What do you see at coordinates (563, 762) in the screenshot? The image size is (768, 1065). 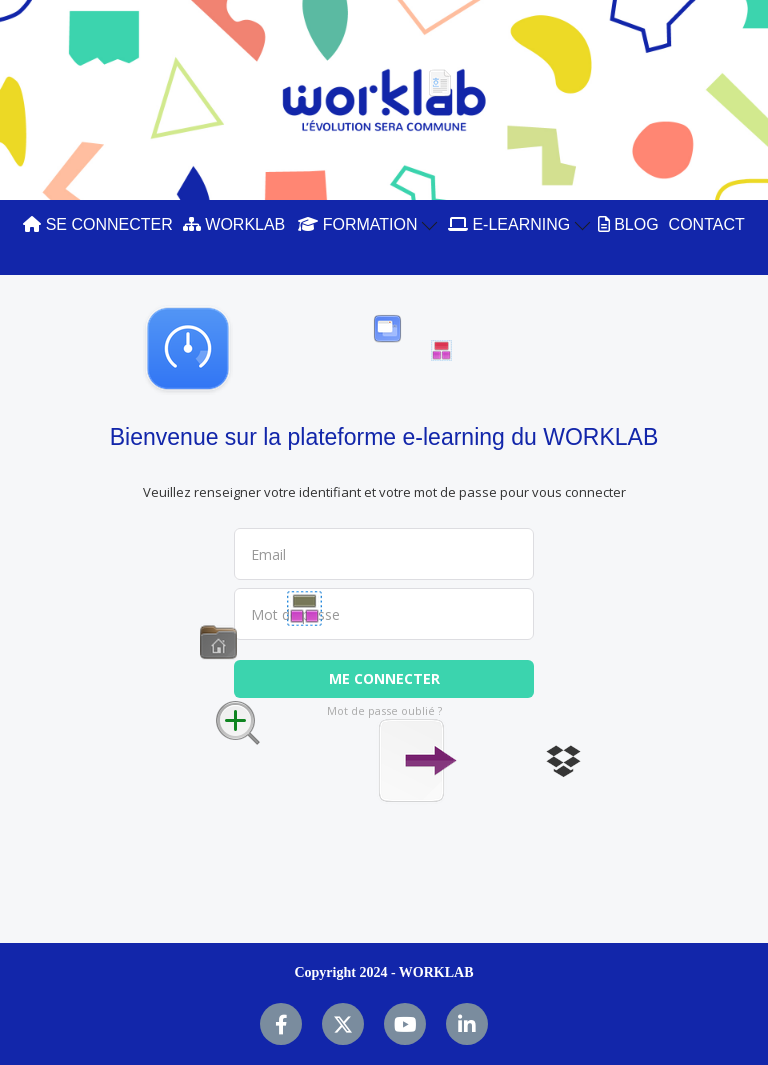 I see `open Dropbox cloud storage` at bounding box center [563, 762].